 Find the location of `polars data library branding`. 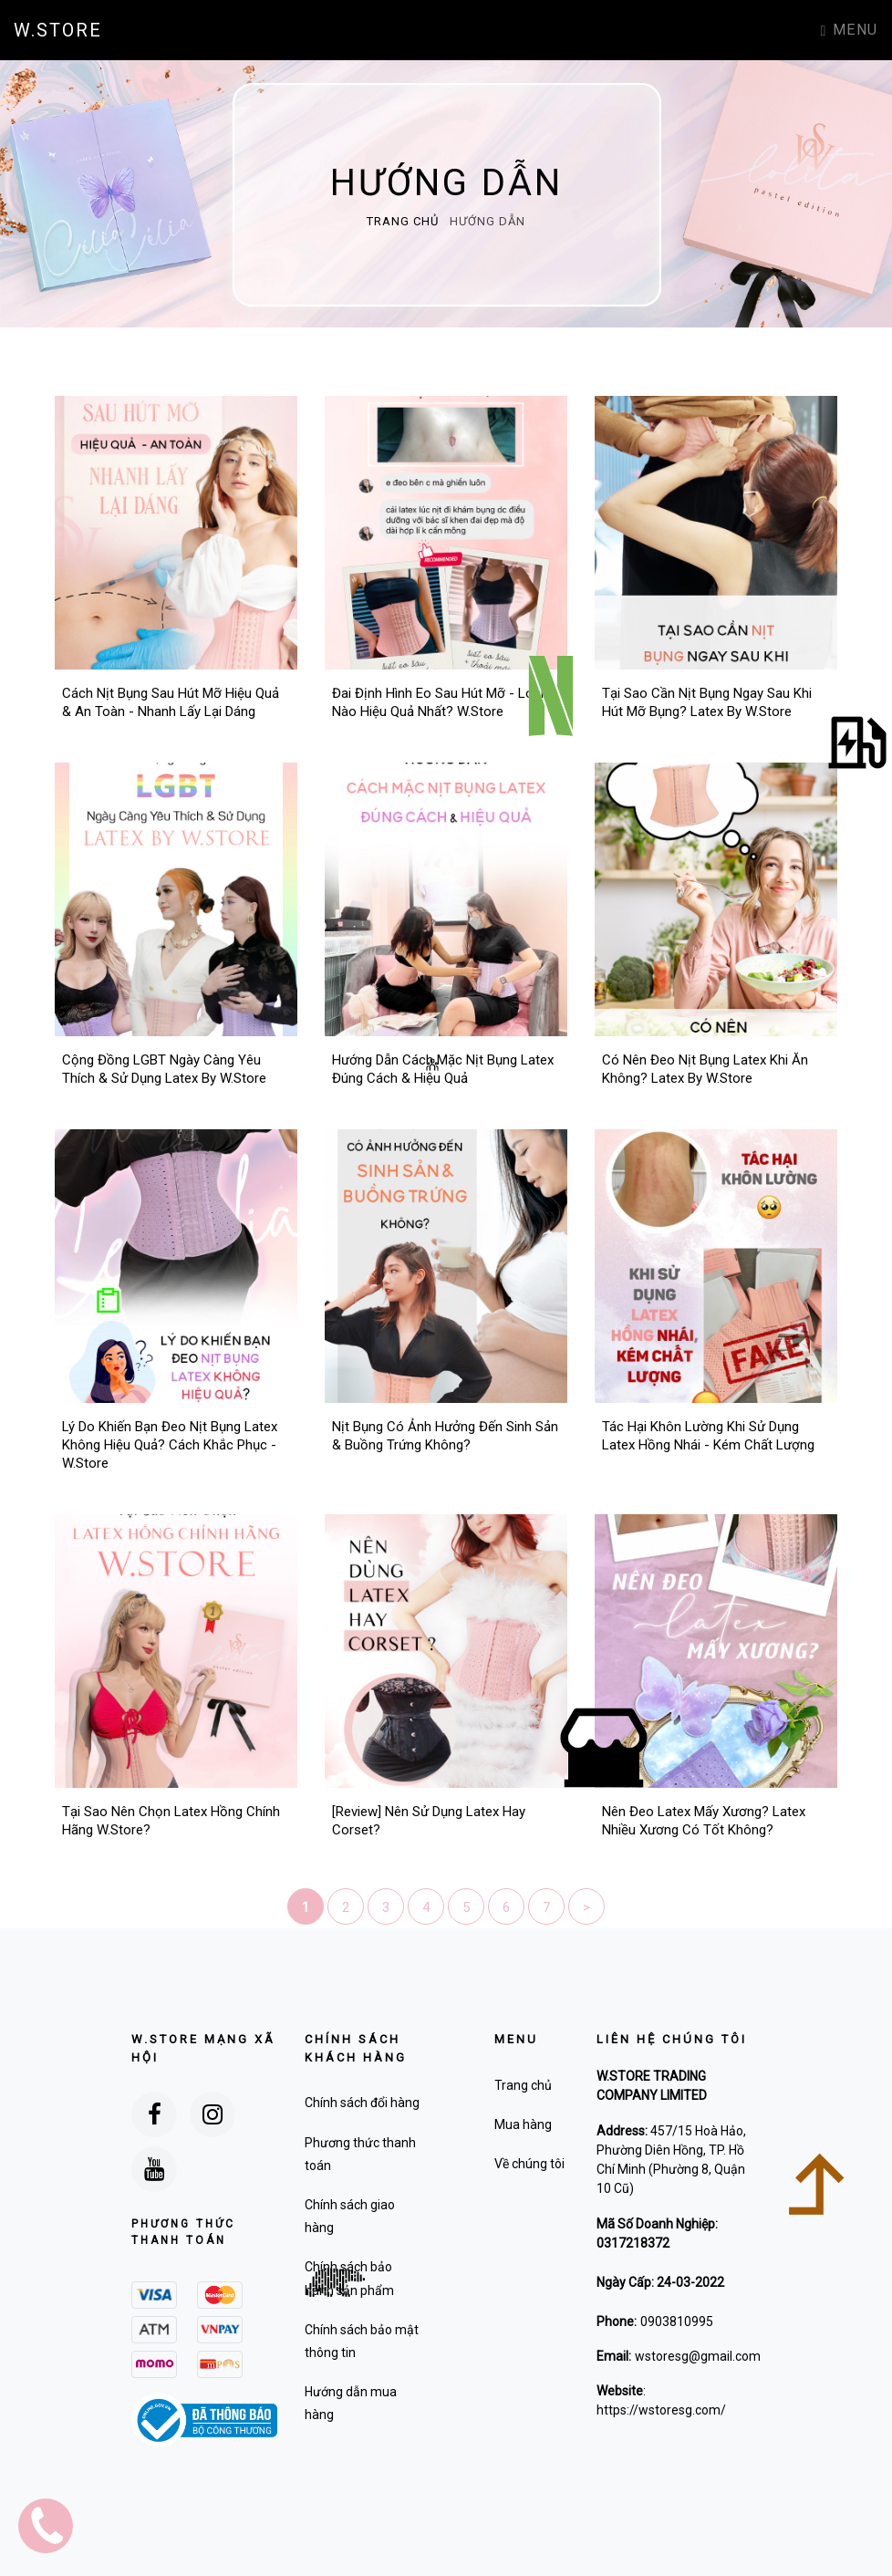

polars data library branding is located at coordinates (336, 2282).